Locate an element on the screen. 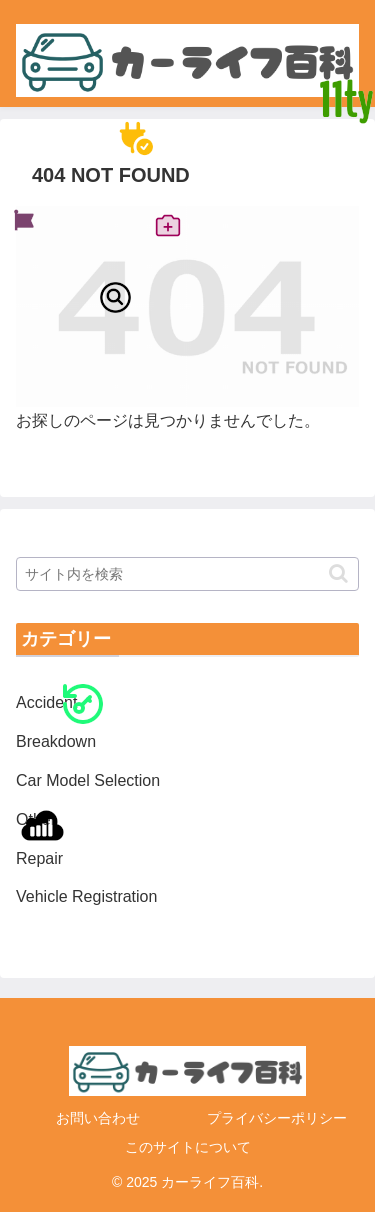 Image resolution: width=375 pixels, height=1212 pixels. 11ty (Eleventy) static site generator logo is located at coordinates (346, 98).